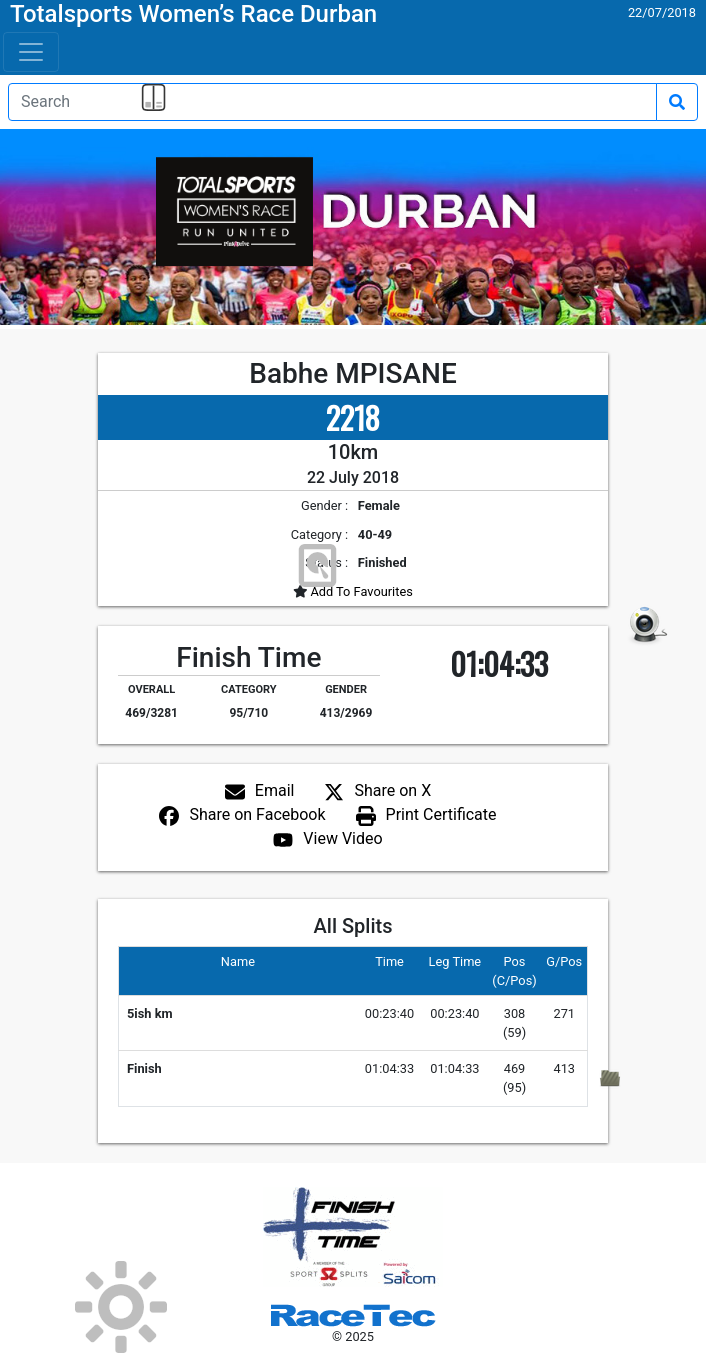 The image size is (706, 1354). What do you see at coordinates (317, 565) in the screenshot?
I see `access system hard drive` at bounding box center [317, 565].